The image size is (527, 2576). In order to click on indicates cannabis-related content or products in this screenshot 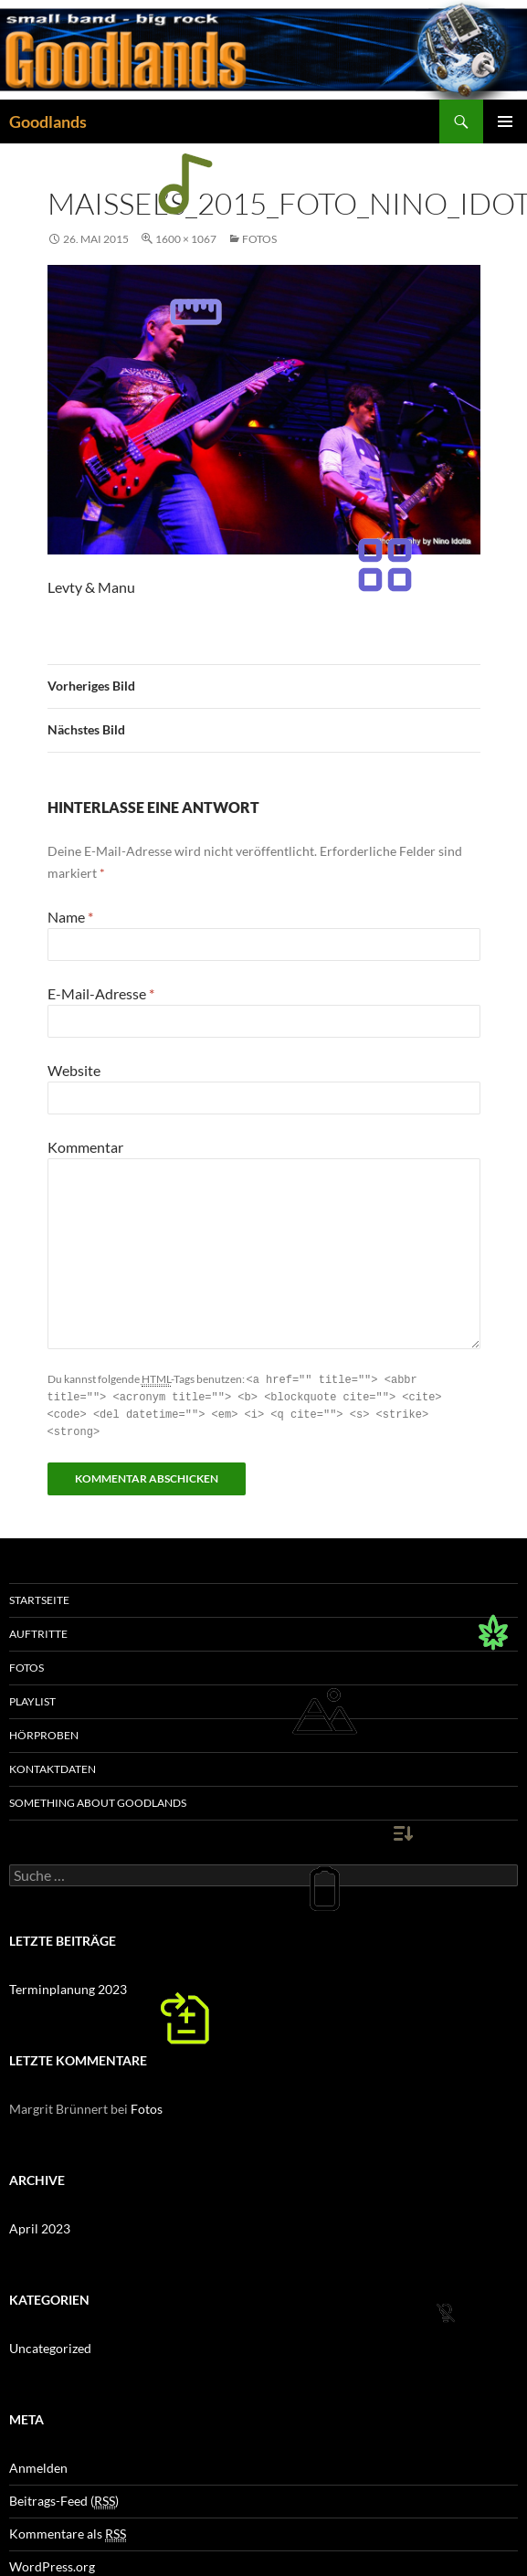, I will do `click(493, 1632)`.